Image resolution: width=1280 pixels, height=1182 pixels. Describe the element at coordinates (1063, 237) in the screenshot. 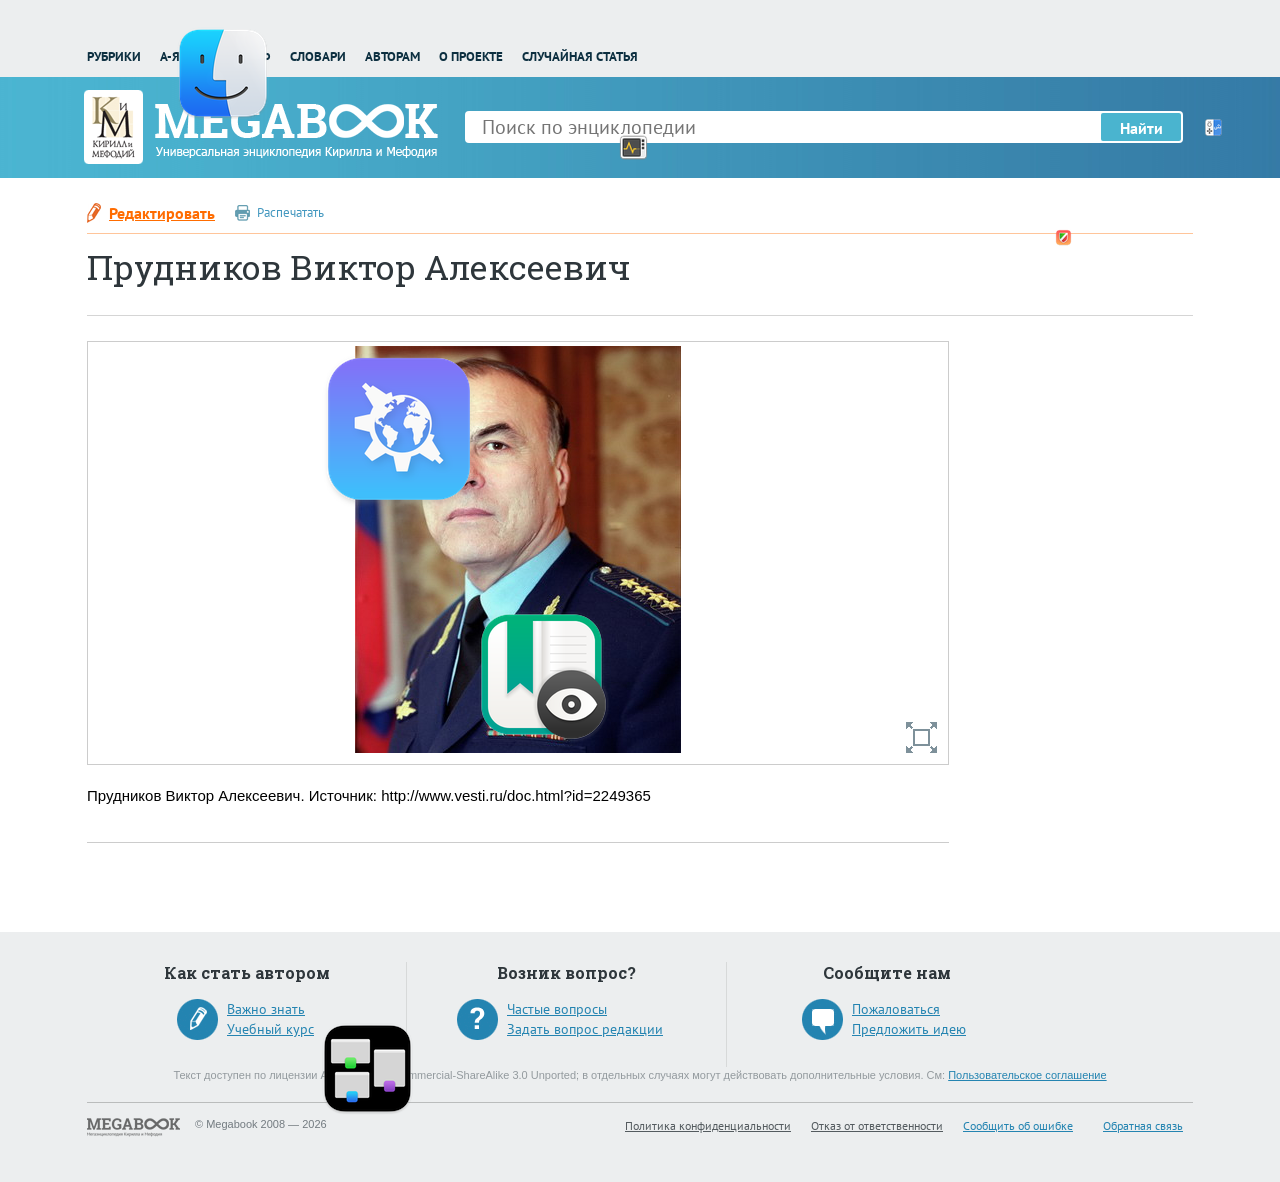

I see `open firewall configuration settings` at that location.